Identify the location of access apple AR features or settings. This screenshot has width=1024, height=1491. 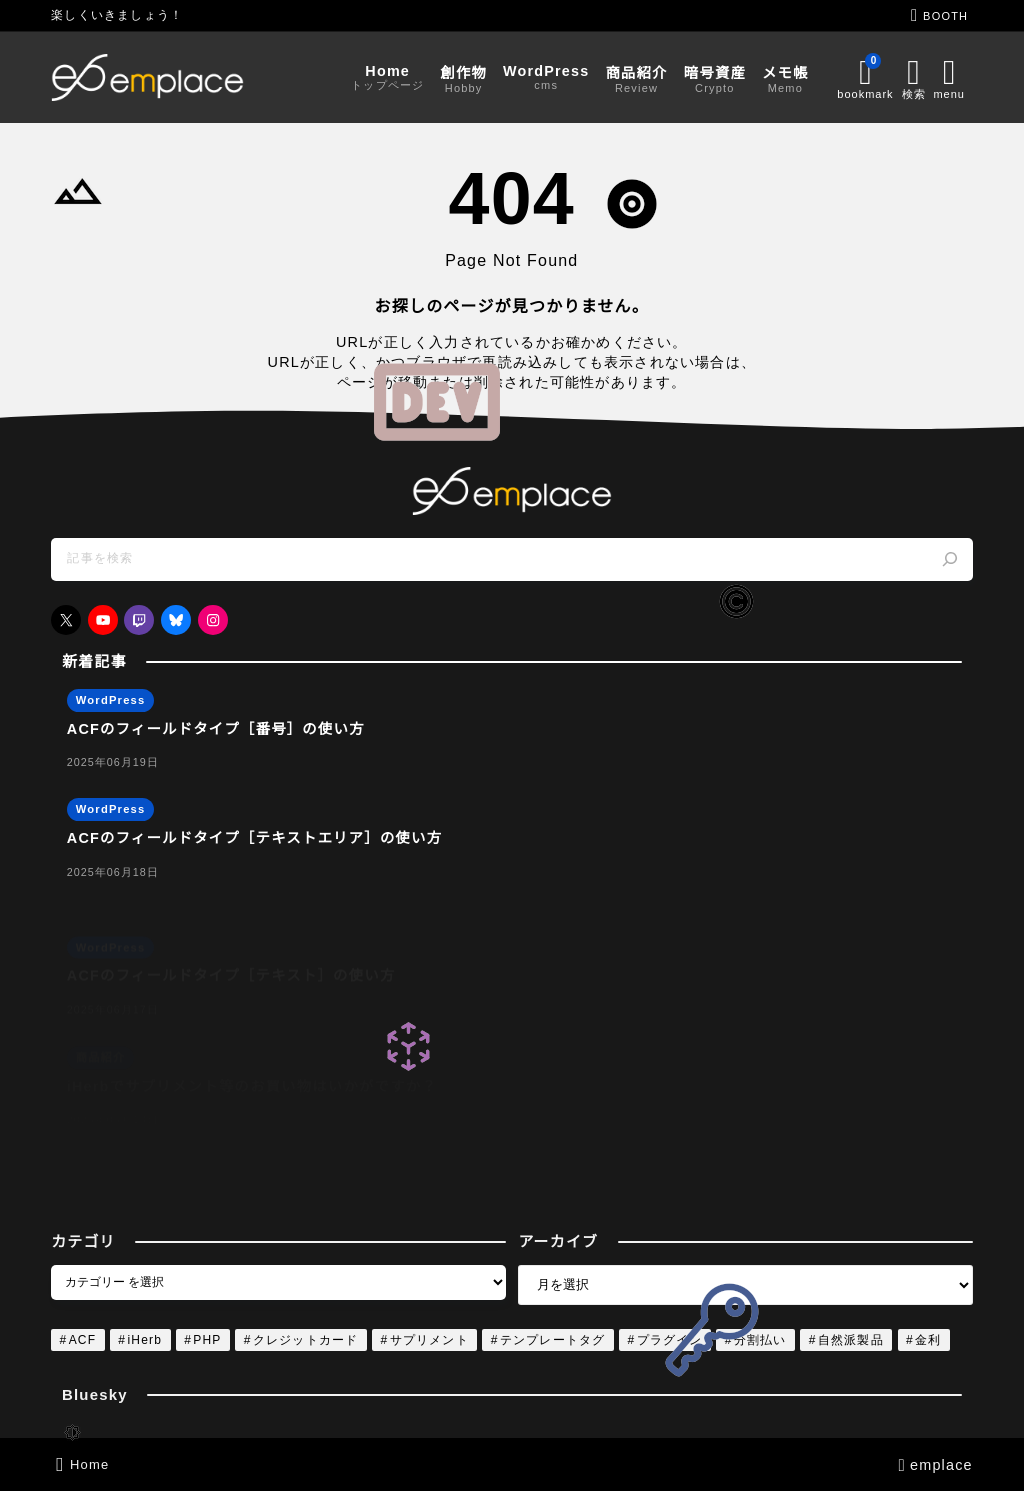
(408, 1046).